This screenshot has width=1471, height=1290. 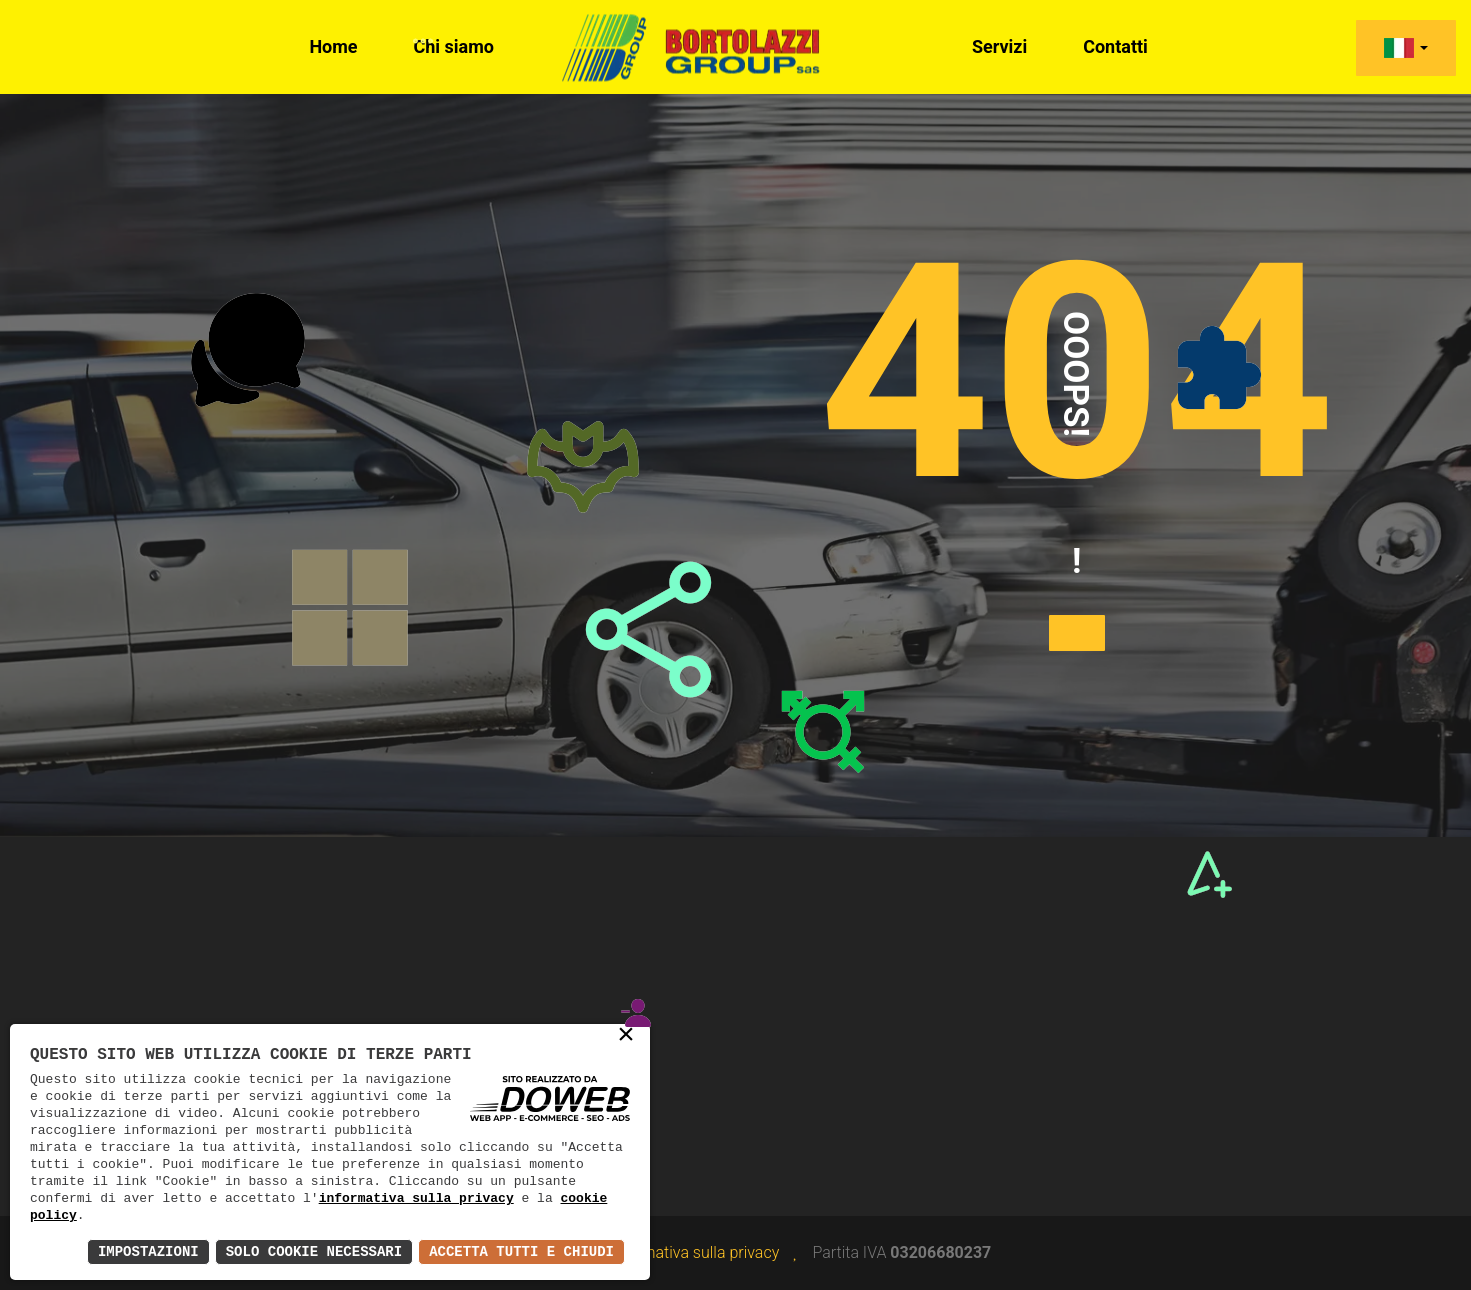 What do you see at coordinates (583, 467) in the screenshot?
I see `toggle dark mode or night theme` at bounding box center [583, 467].